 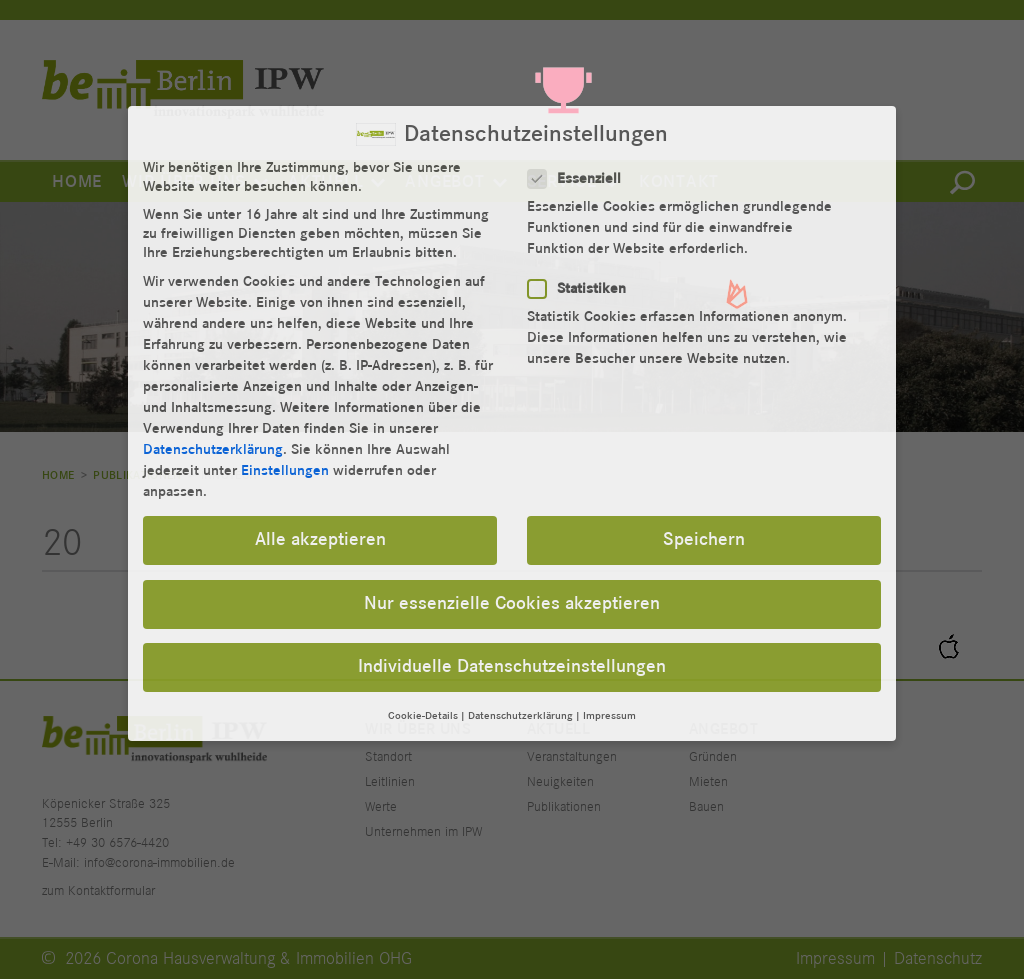 What do you see at coordinates (563, 90) in the screenshot?
I see `view achievements or awards` at bounding box center [563, 90].